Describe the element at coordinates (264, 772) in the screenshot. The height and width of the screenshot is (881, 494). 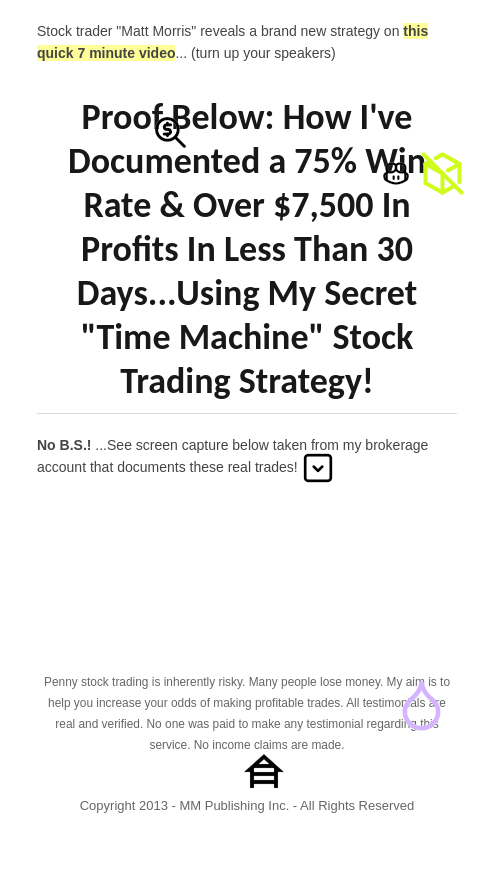
I see `view home exterior or siding options` at that location.